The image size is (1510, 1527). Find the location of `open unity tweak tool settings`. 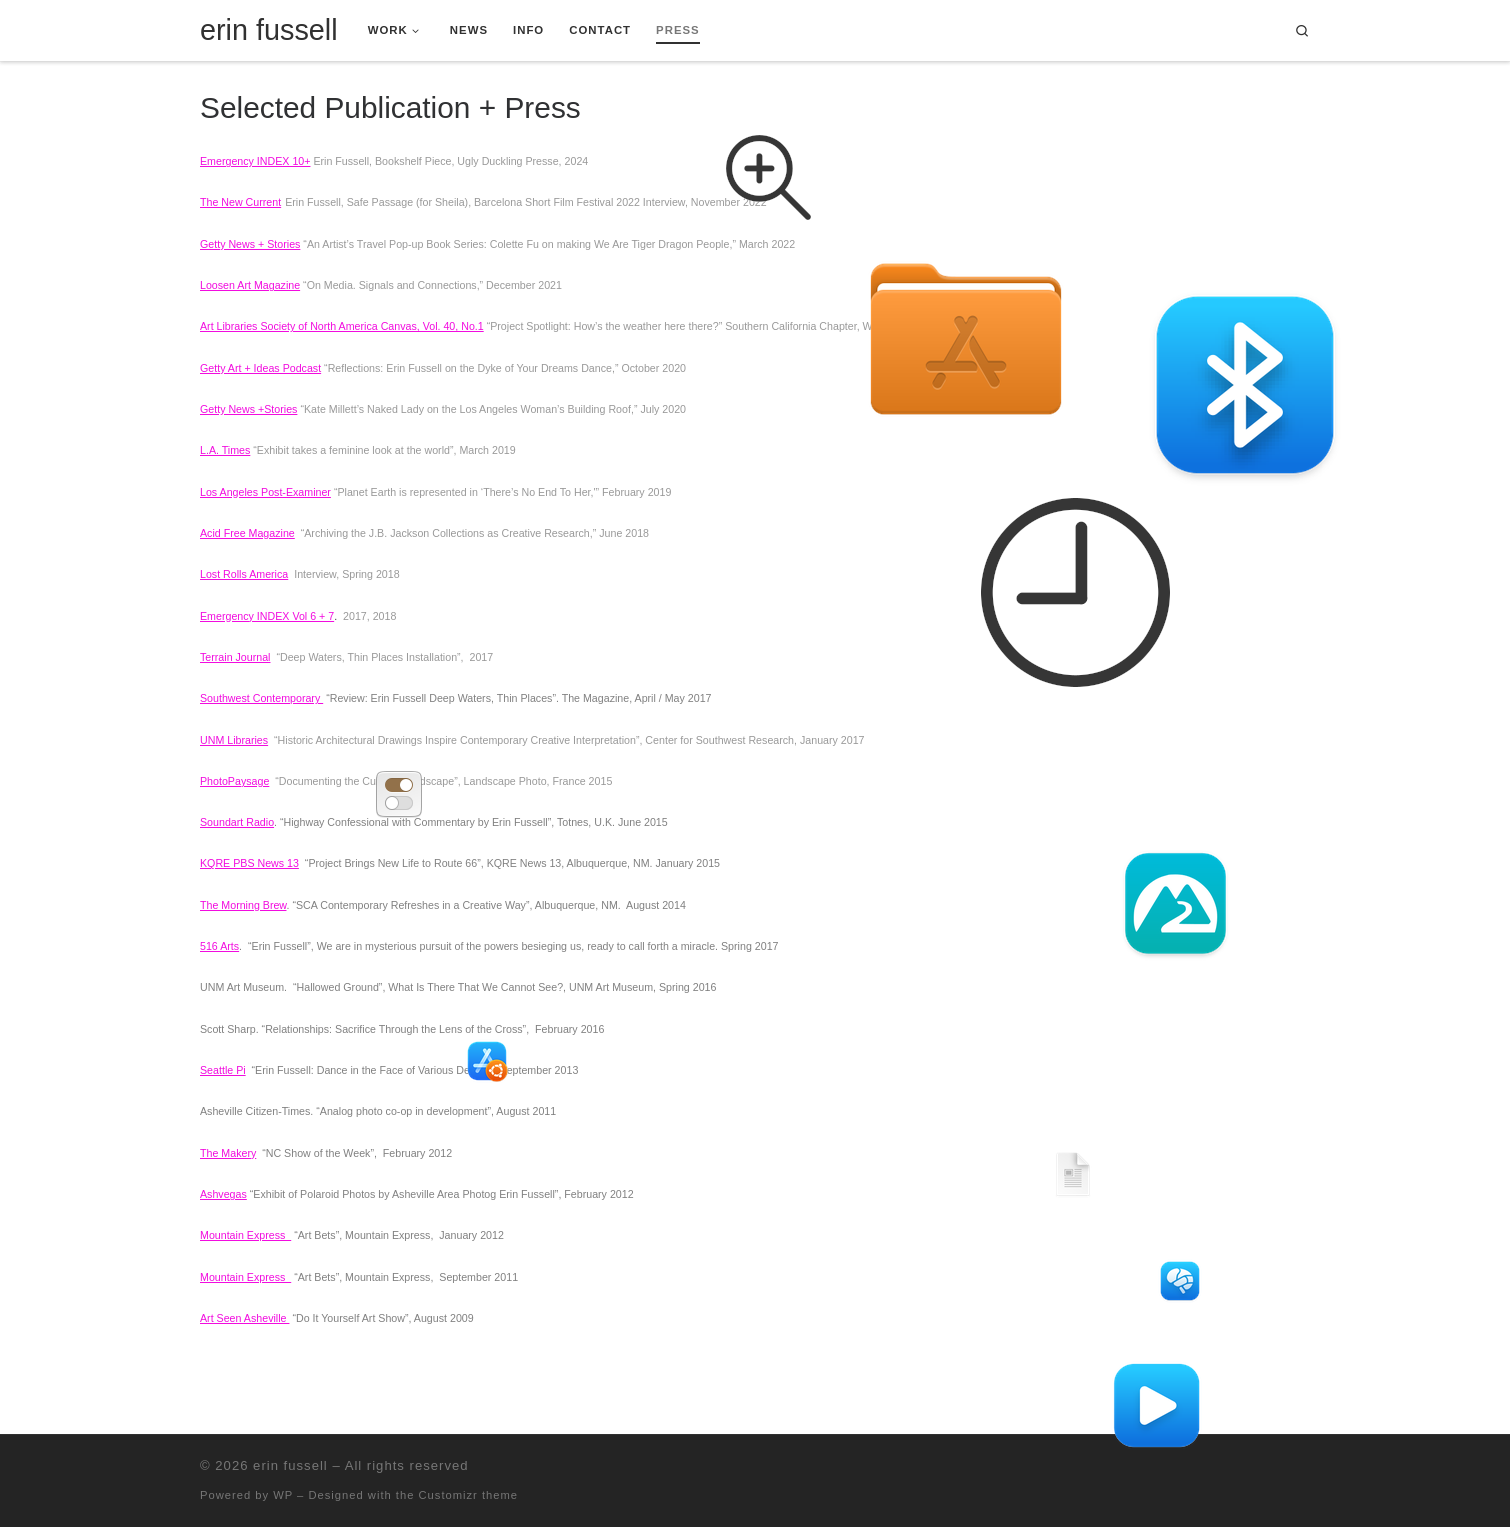

open unity tweak tool settings is located at coordinates (399, 794).